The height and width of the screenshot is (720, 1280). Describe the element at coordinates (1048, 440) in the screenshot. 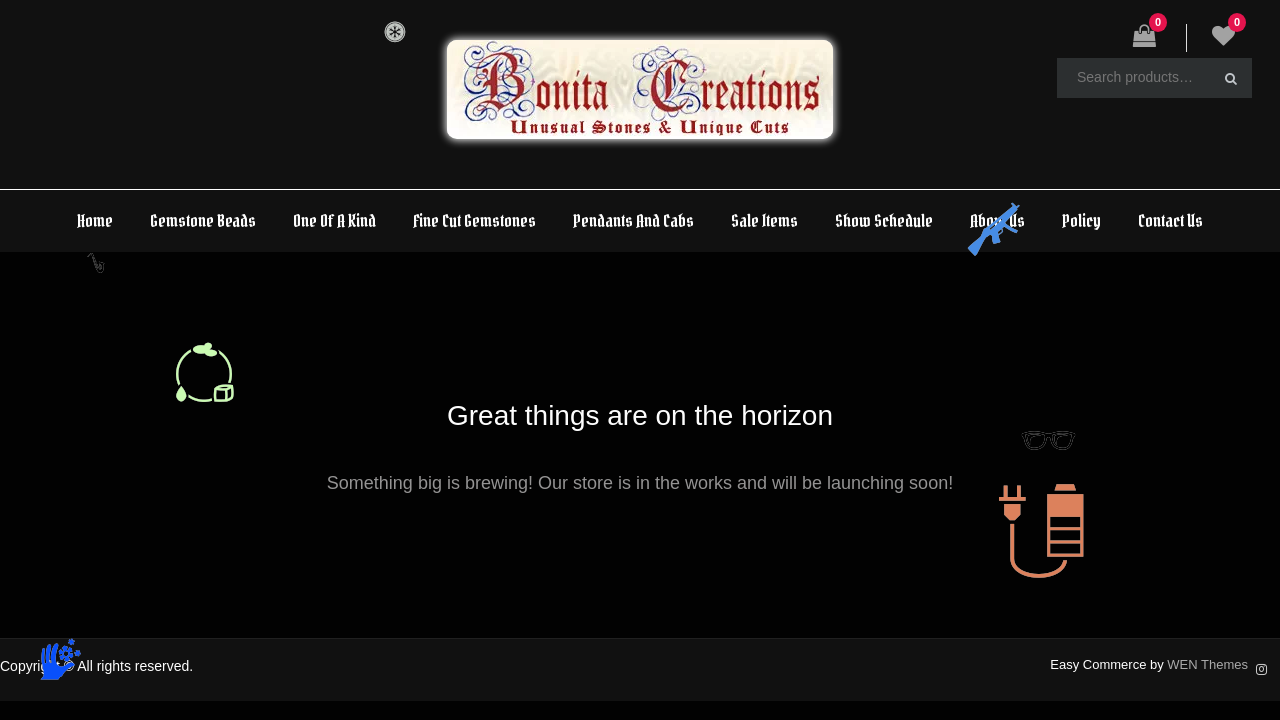

I see `toggle cool or casual style for avatar` at that location.